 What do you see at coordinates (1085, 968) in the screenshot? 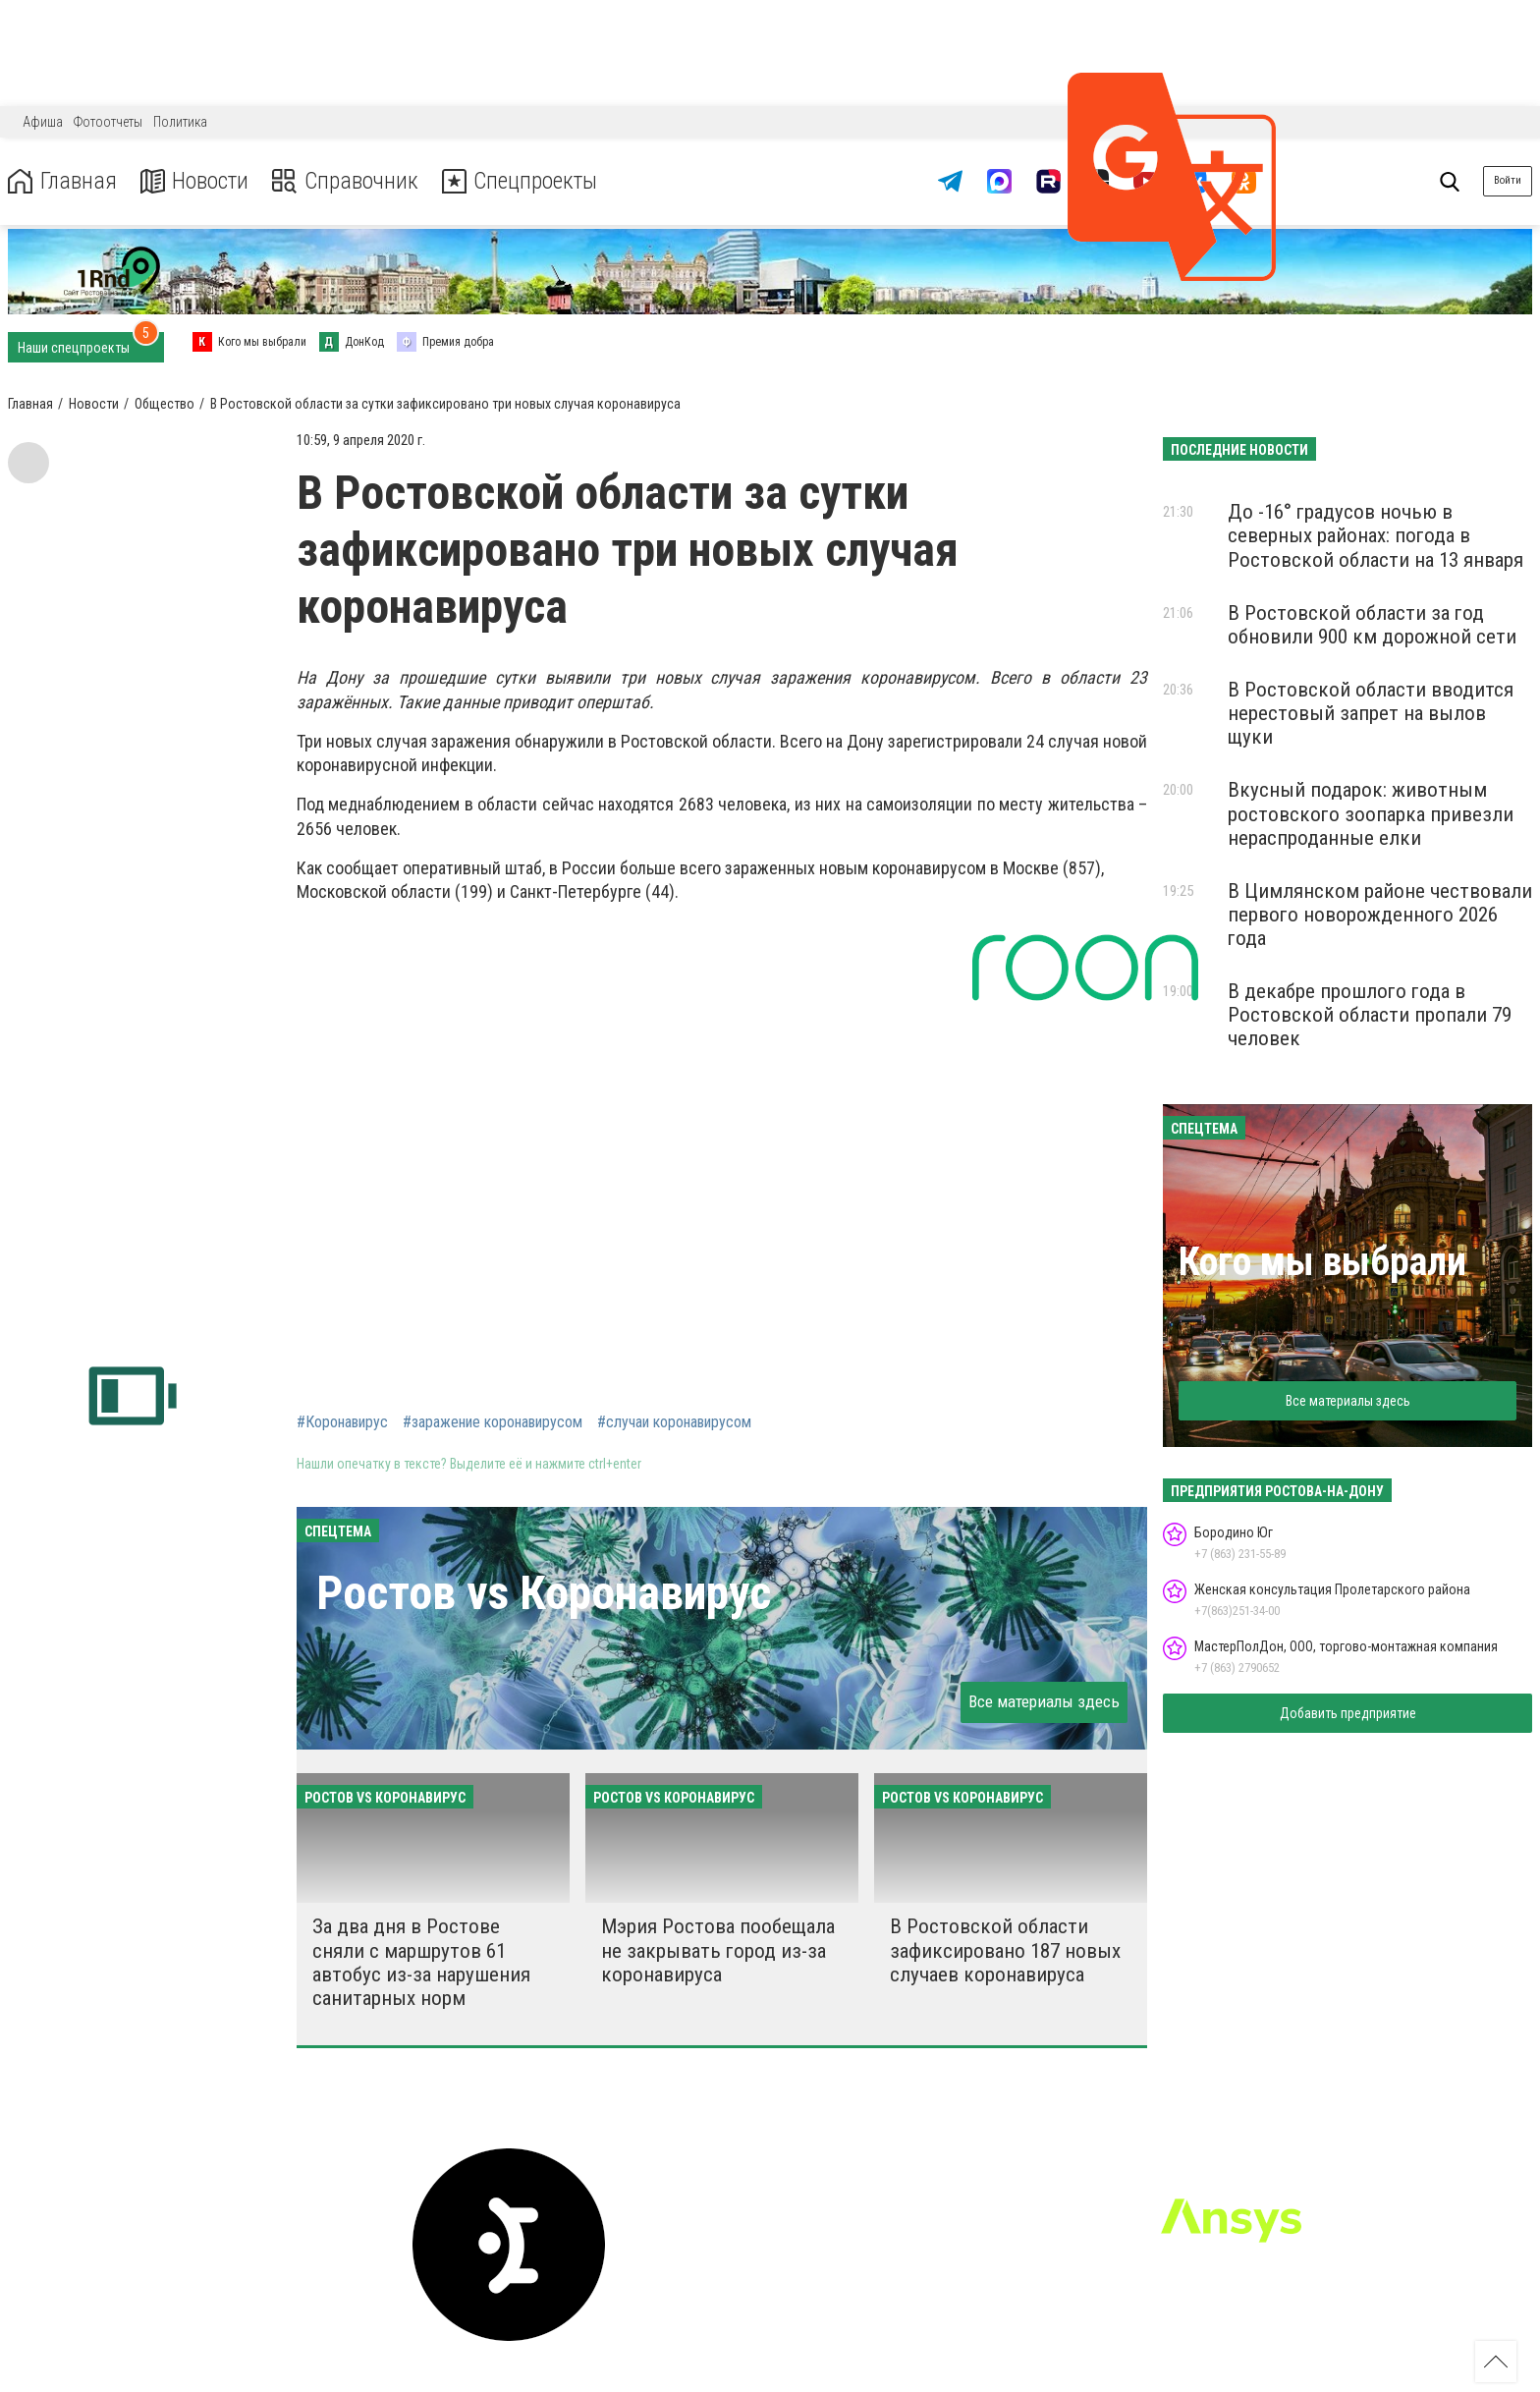
I see `open the roon music player app` at bounding box center [1085, 968].